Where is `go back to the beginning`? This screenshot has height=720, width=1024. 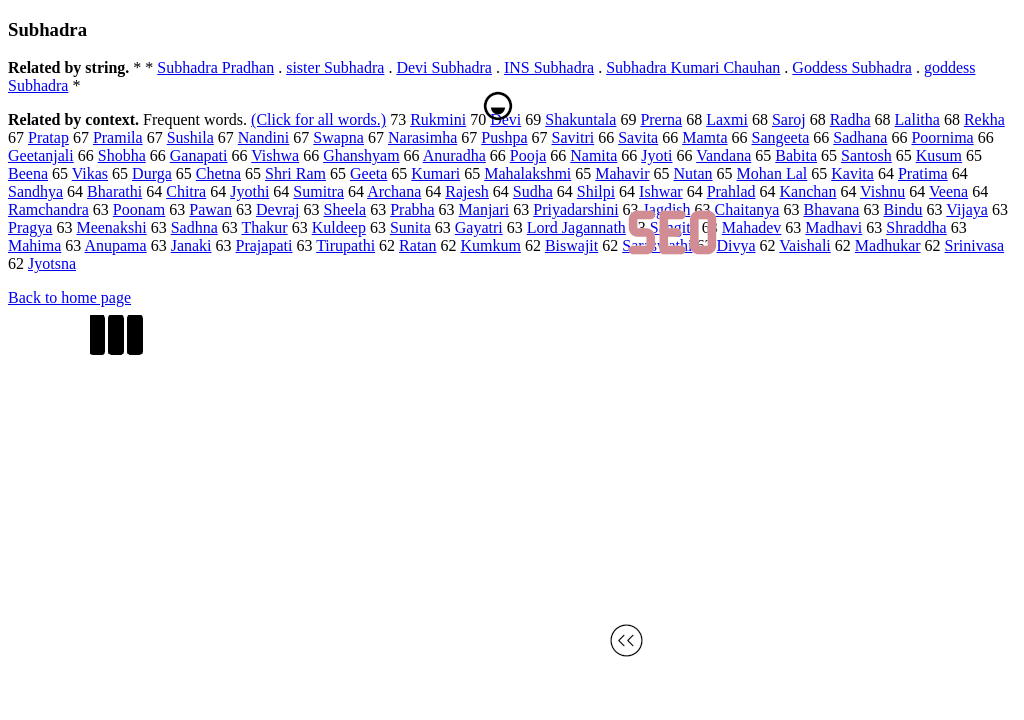 go back to the beginning is located at coordinates (626, 640).